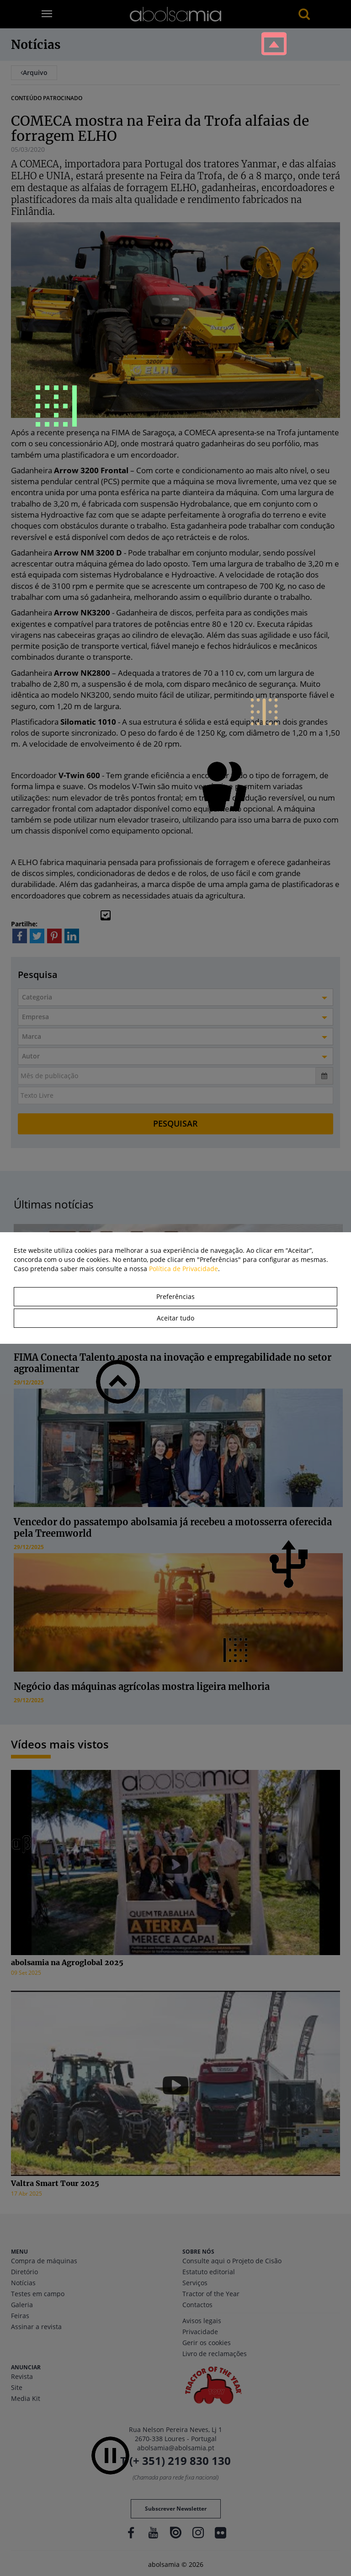  What do you see at coordinates (21, 1842) in the screenshot?
I see `switch to greek alphabet input` at bounding box center [21, 1842].